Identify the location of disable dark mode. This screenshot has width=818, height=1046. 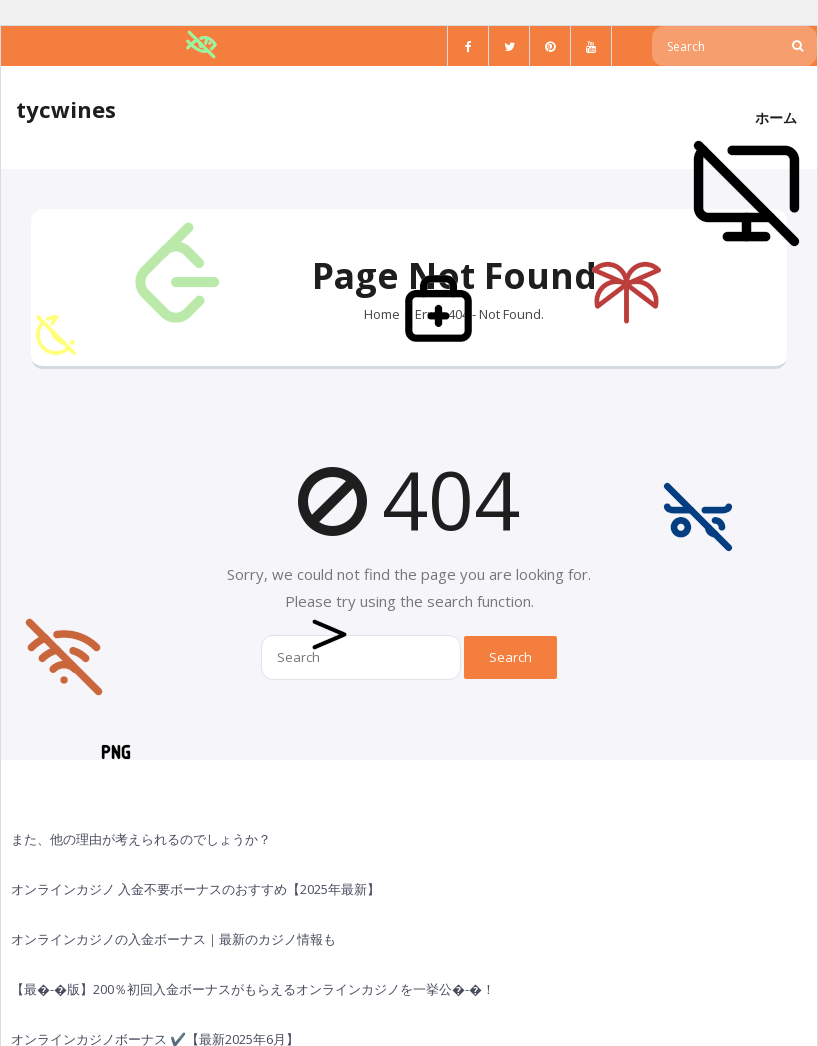
(56, 335).